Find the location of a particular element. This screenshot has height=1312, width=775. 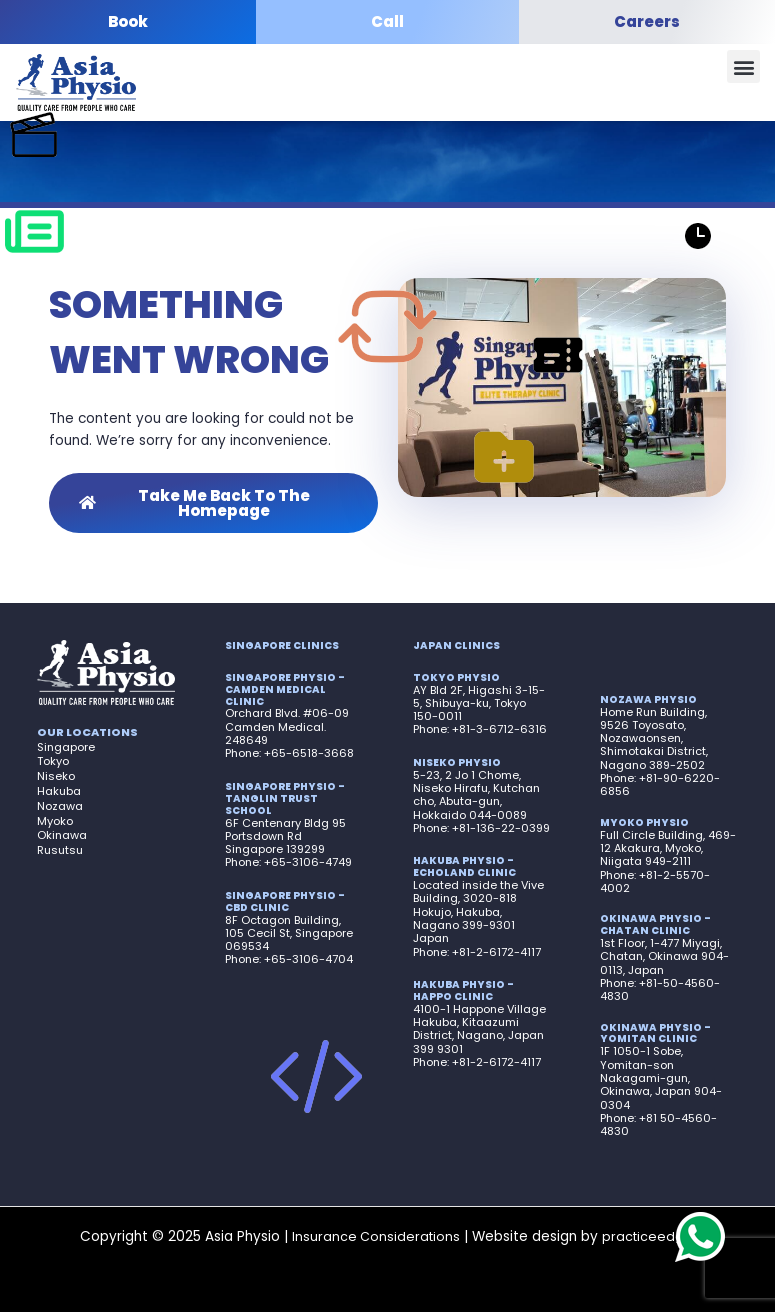

access video or movie content is located at coordinates (34, 136).